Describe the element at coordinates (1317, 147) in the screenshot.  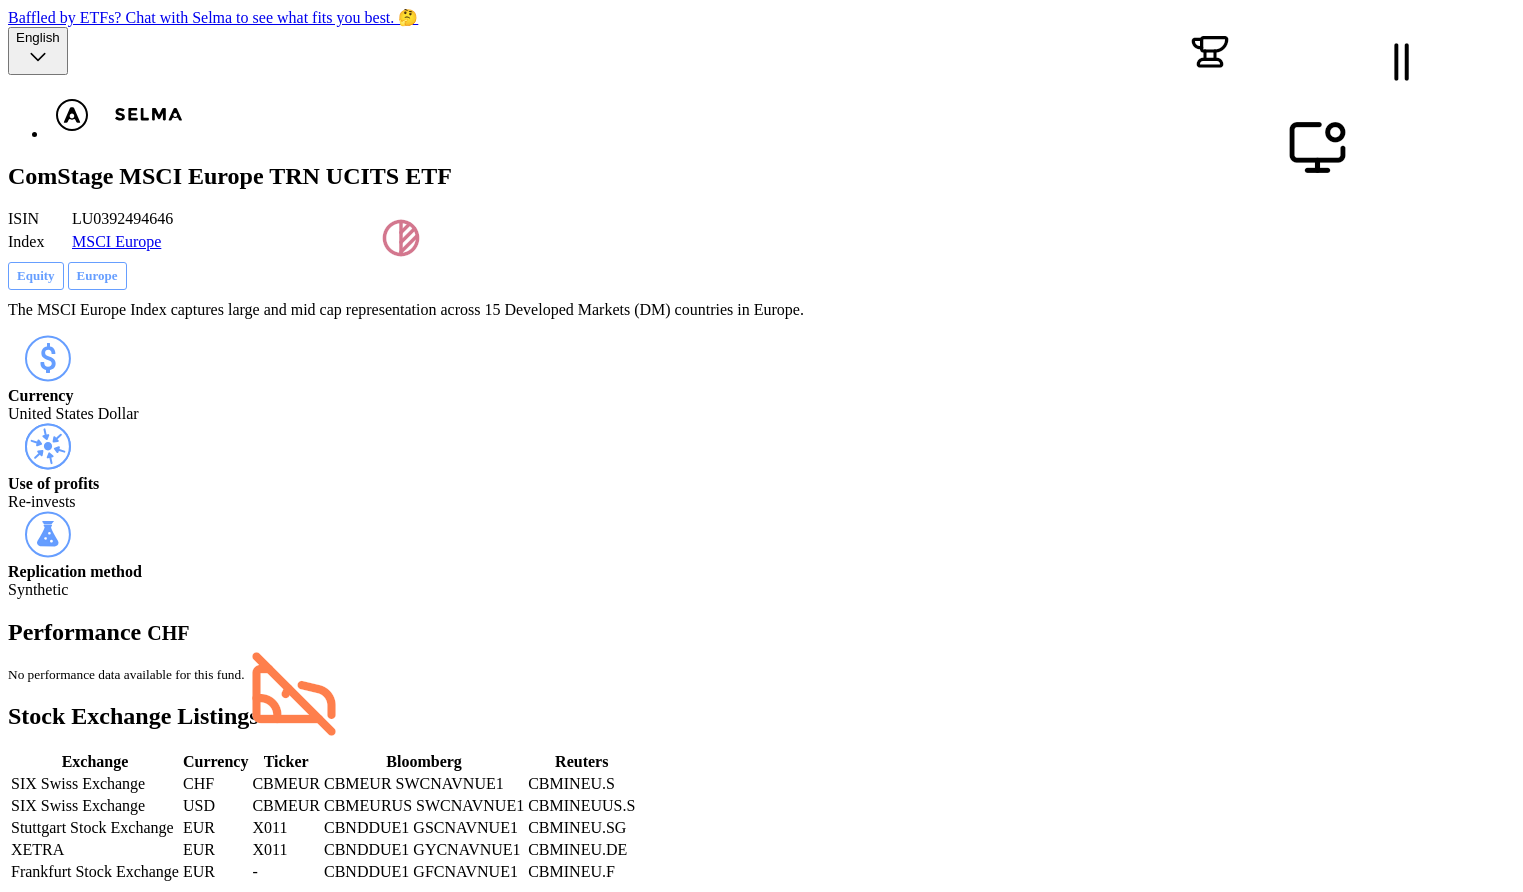
I see `indicates active screen recording or broadcast` at that location.